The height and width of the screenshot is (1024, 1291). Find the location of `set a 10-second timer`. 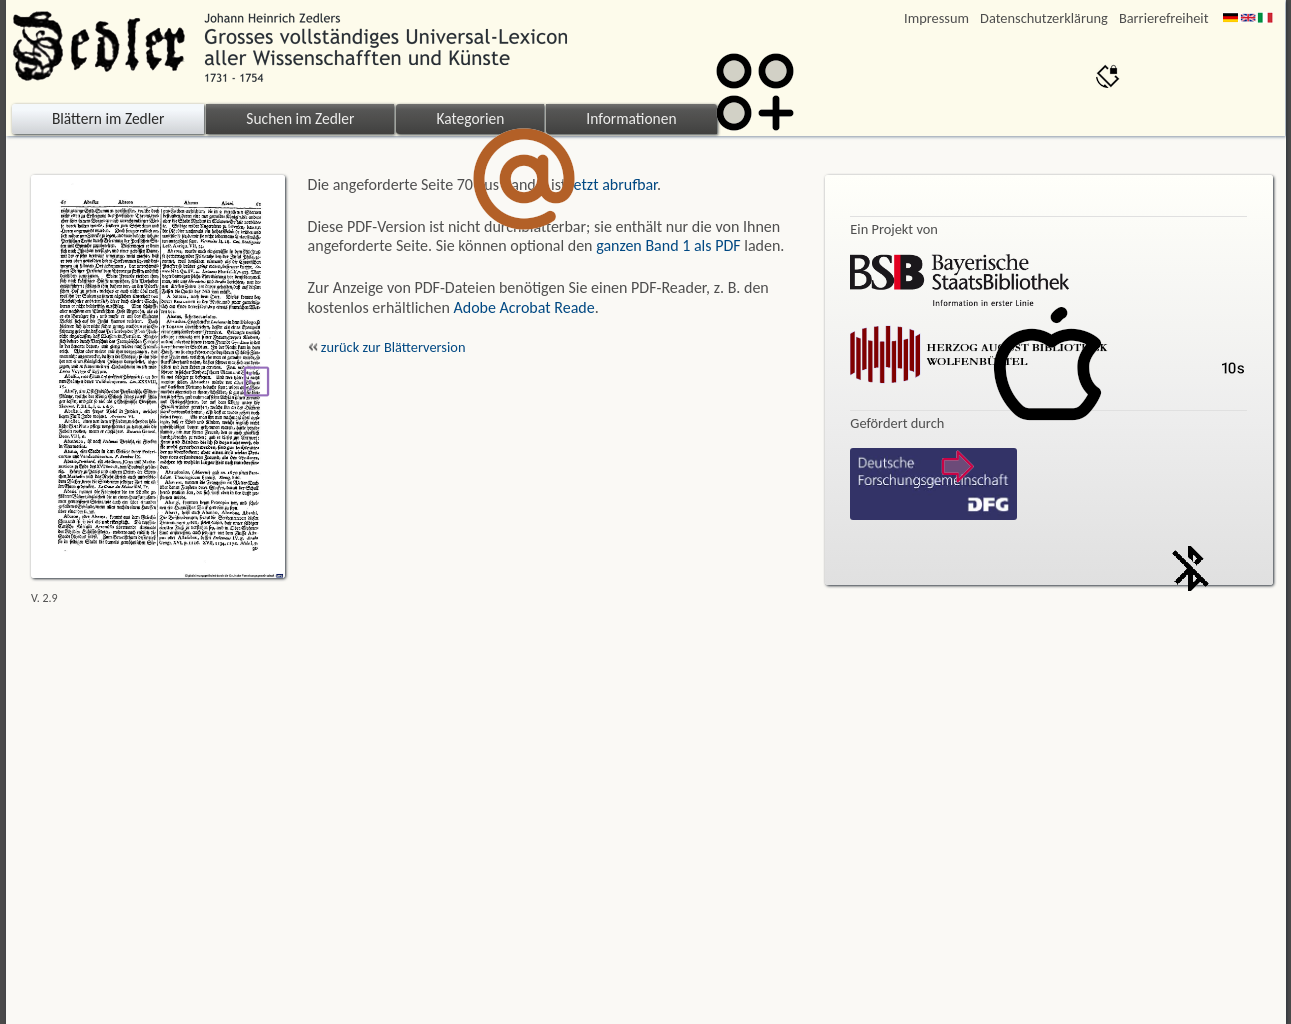

set a 10-second timer is located at coordinates (1233, 368).